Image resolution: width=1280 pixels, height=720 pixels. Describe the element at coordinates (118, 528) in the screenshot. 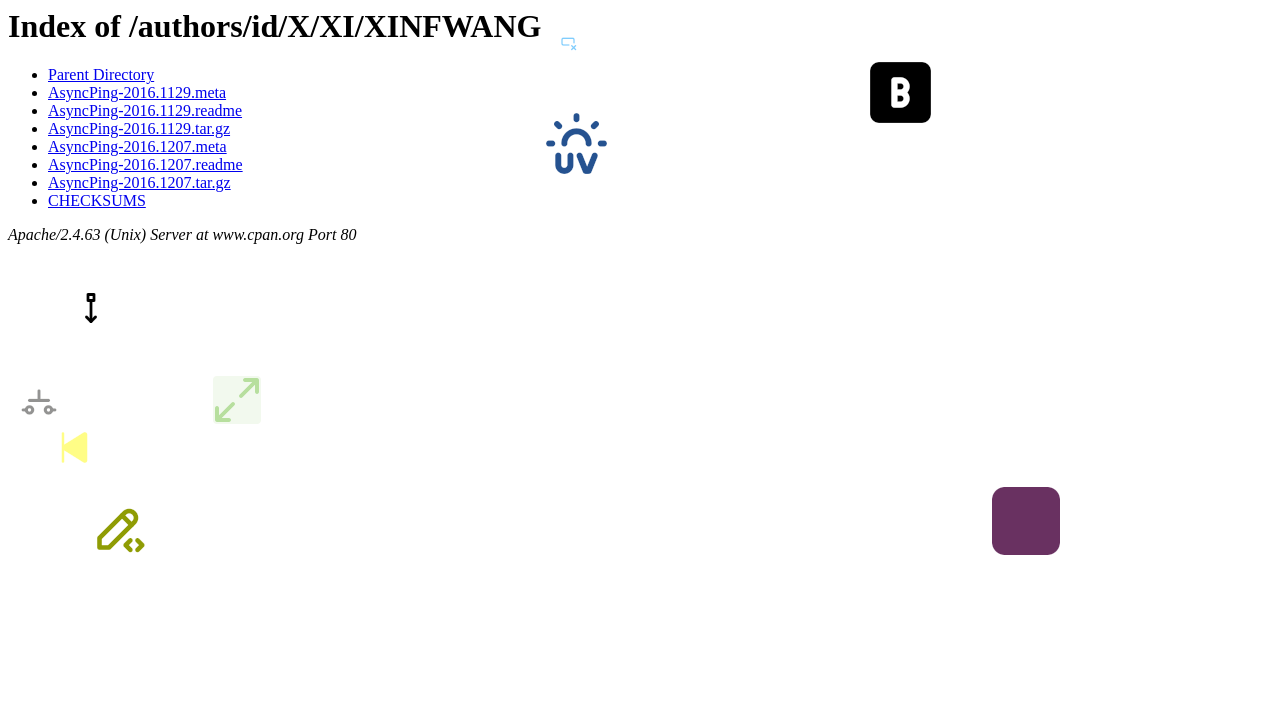

I see `edit or write code` at that location.